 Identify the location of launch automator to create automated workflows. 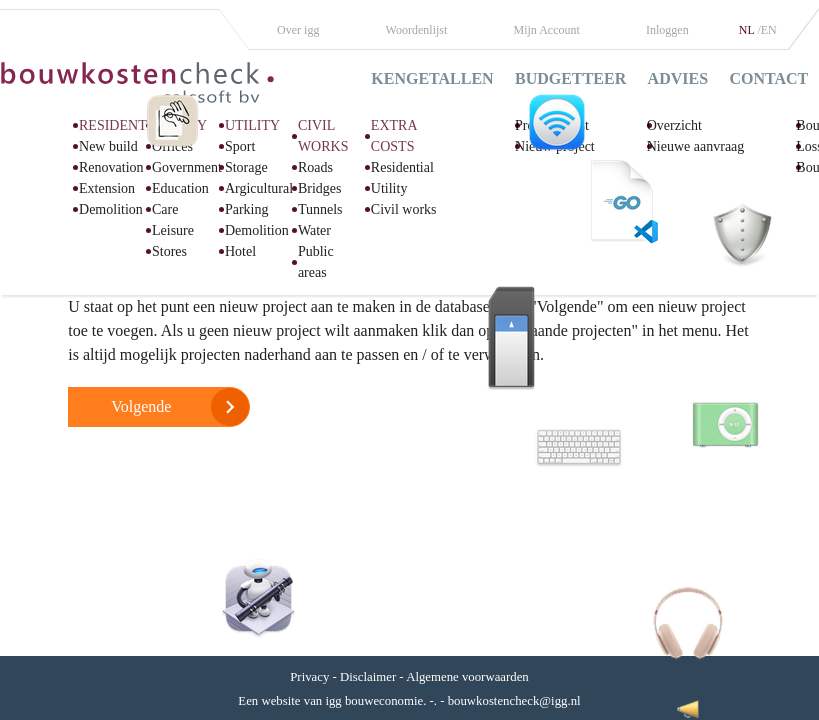
(258, 598).